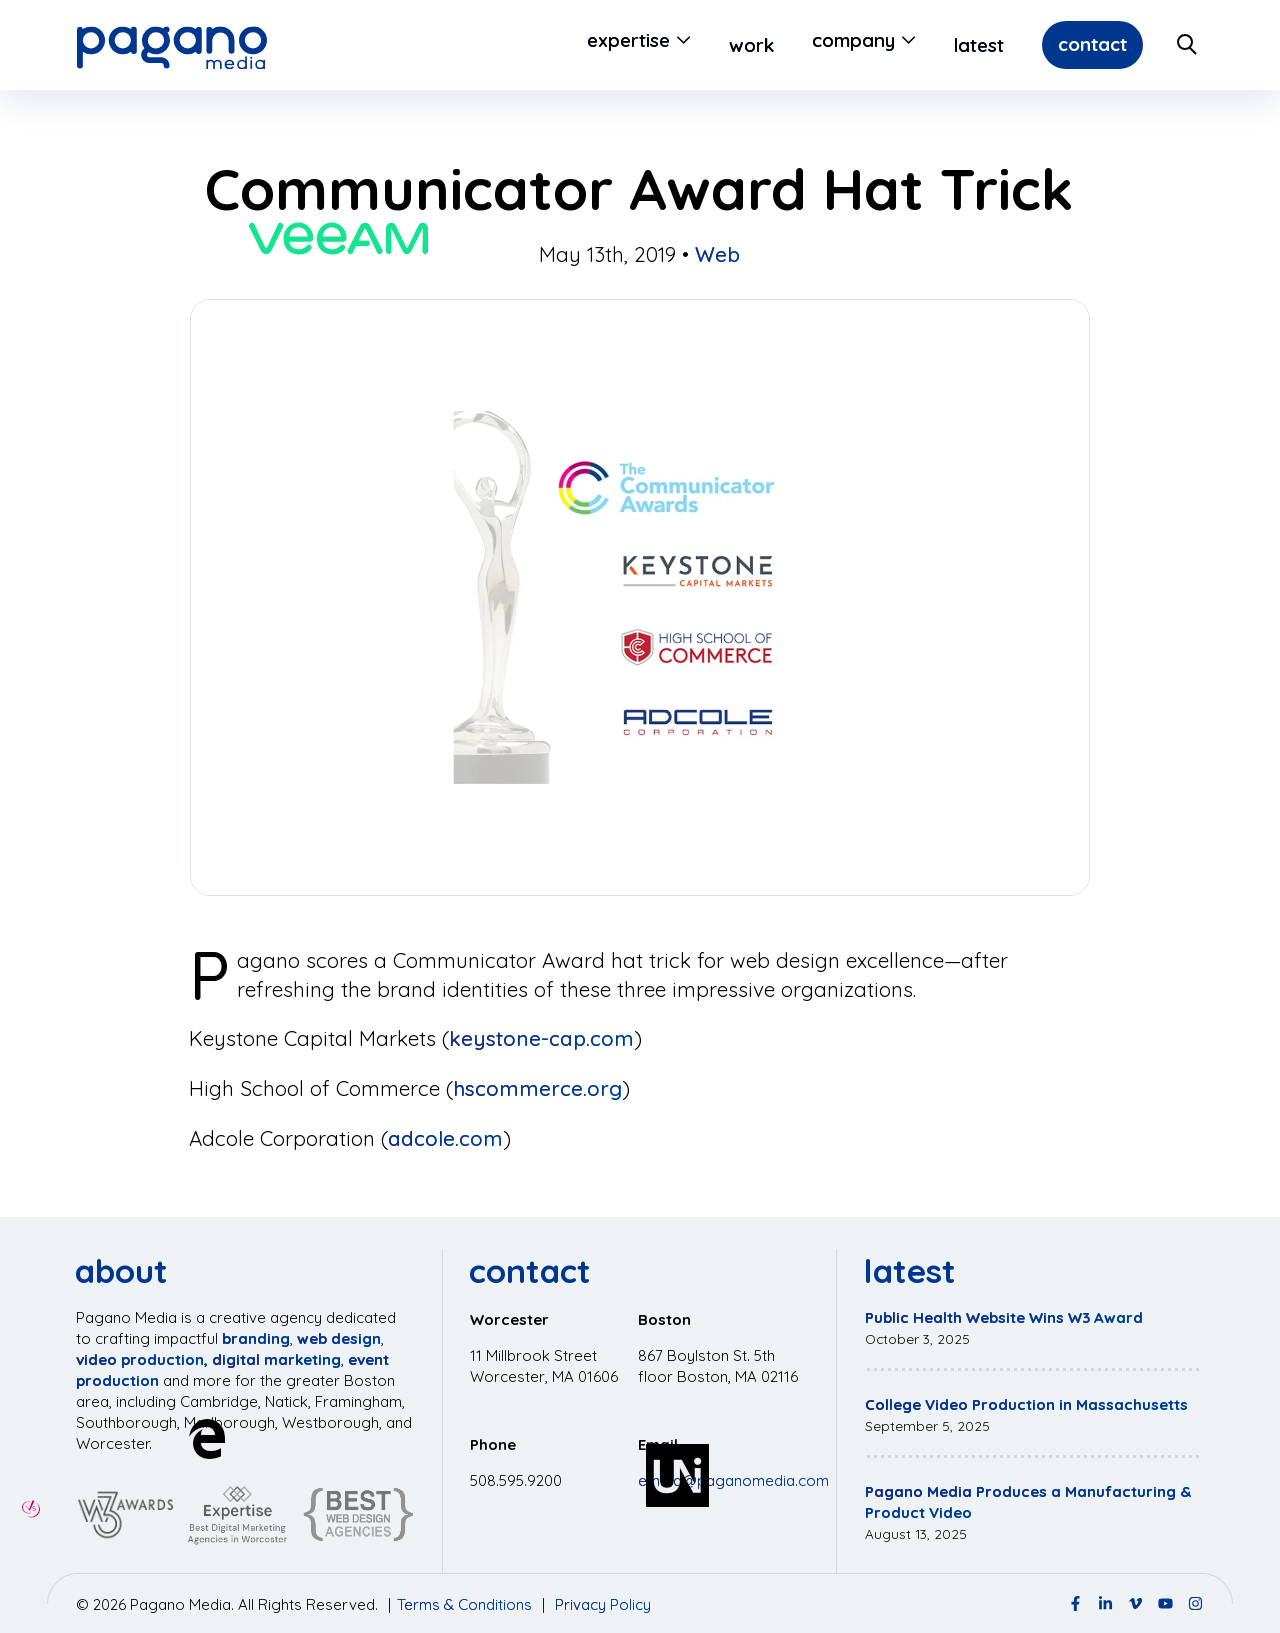 The width and height of the screenshot is (1280, 1633). What do you see at coordinates (338, 238) in the screenshot?
I see `Veeam company logo` at bounding box center [338, 238].